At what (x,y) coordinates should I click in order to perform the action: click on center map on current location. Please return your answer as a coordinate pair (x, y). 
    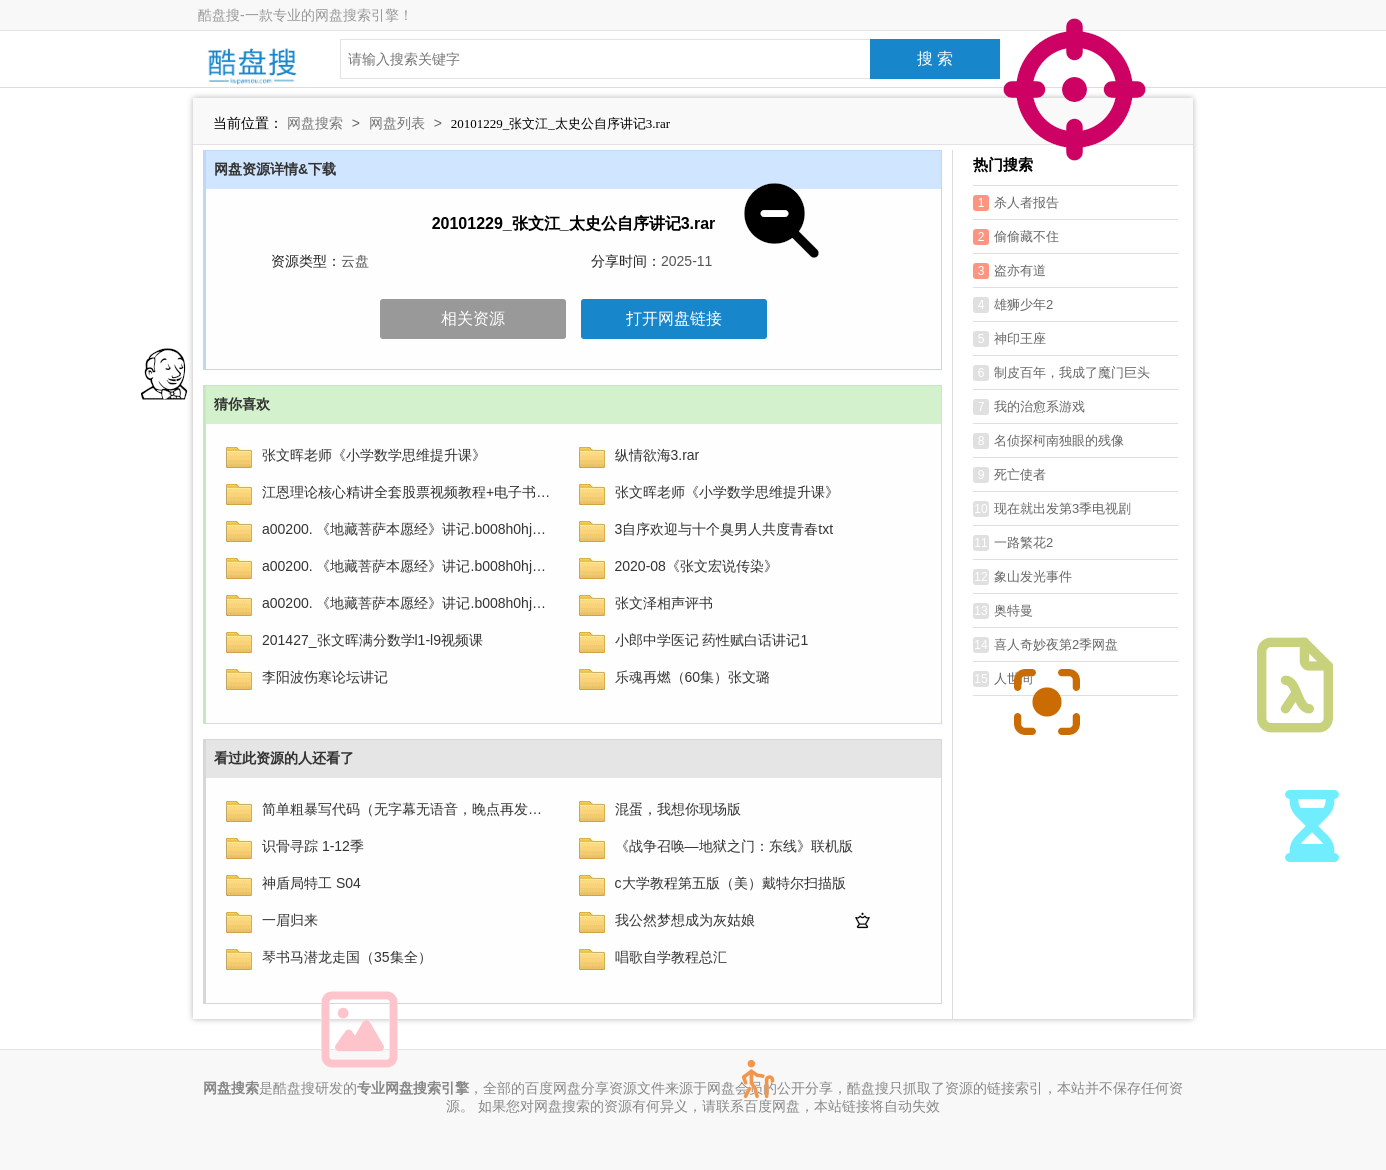
    Looking at the image, I should click on (1074, 89).